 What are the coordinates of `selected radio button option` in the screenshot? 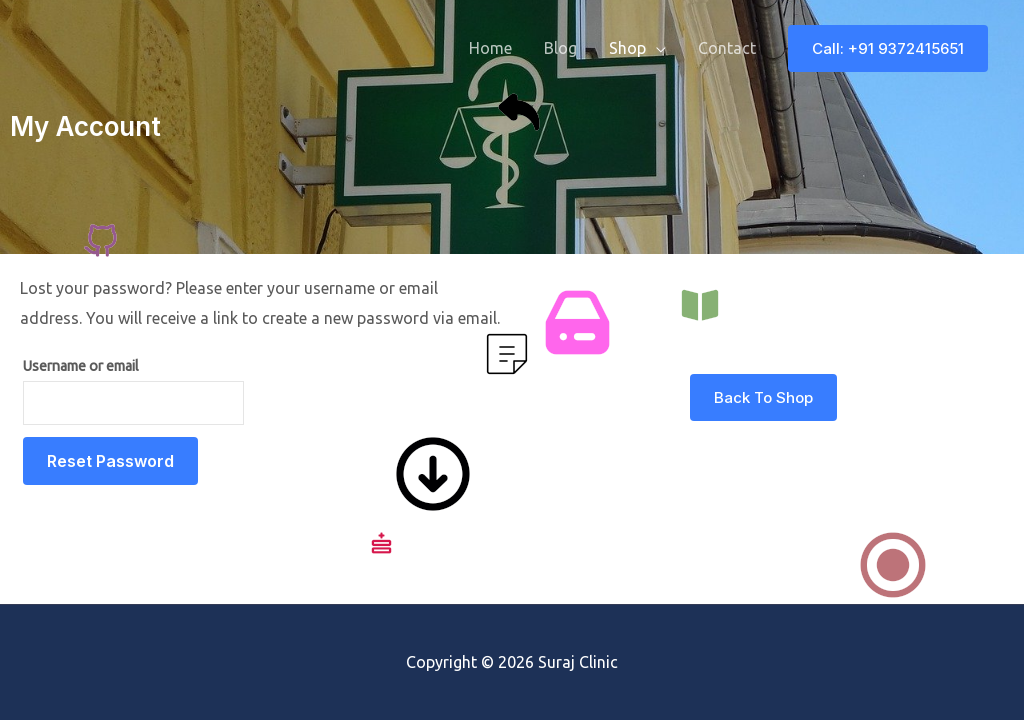 It's located at (893, 565).